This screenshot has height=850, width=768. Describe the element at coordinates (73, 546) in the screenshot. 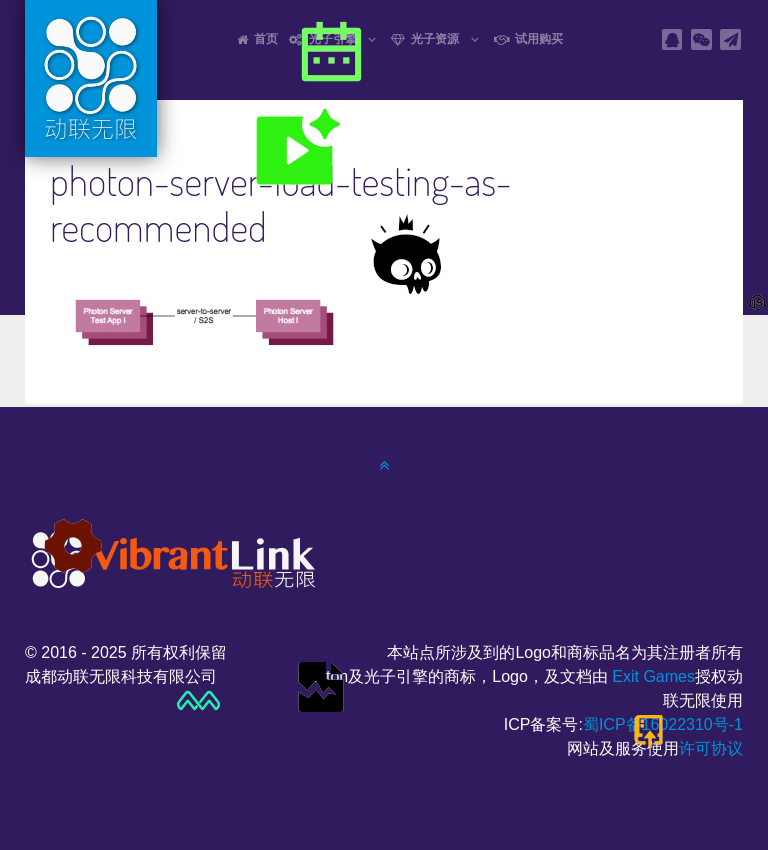

I see `open settings menu` at that location.